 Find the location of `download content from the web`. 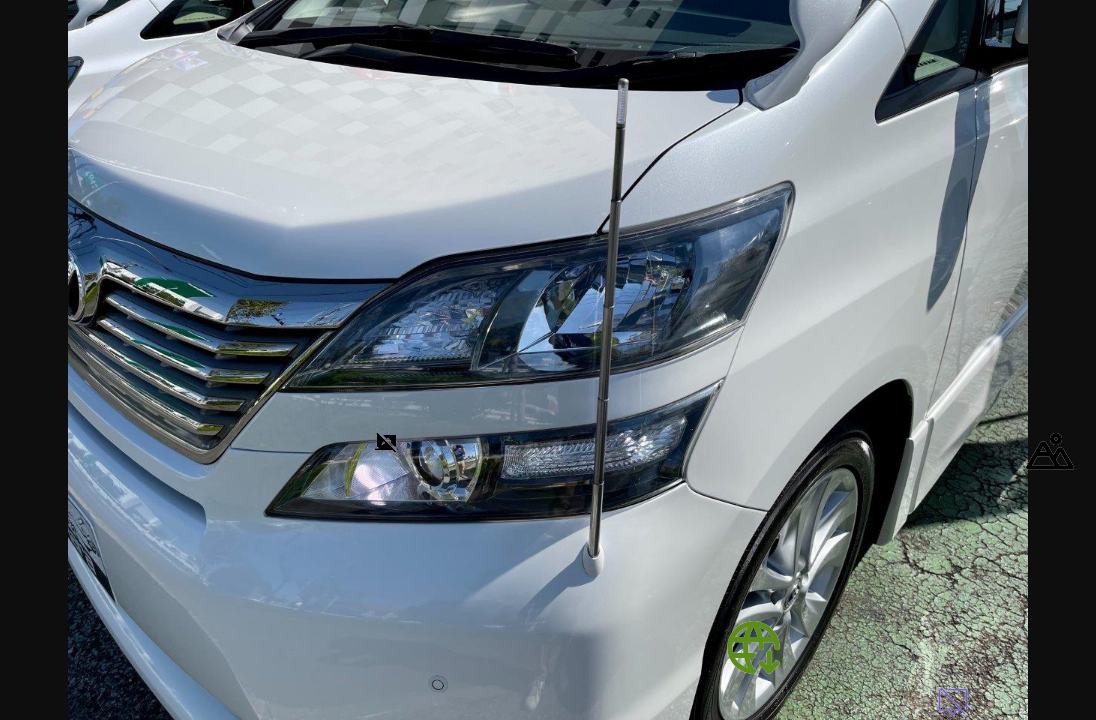

download content from the web is located at coordinates (753, 647).